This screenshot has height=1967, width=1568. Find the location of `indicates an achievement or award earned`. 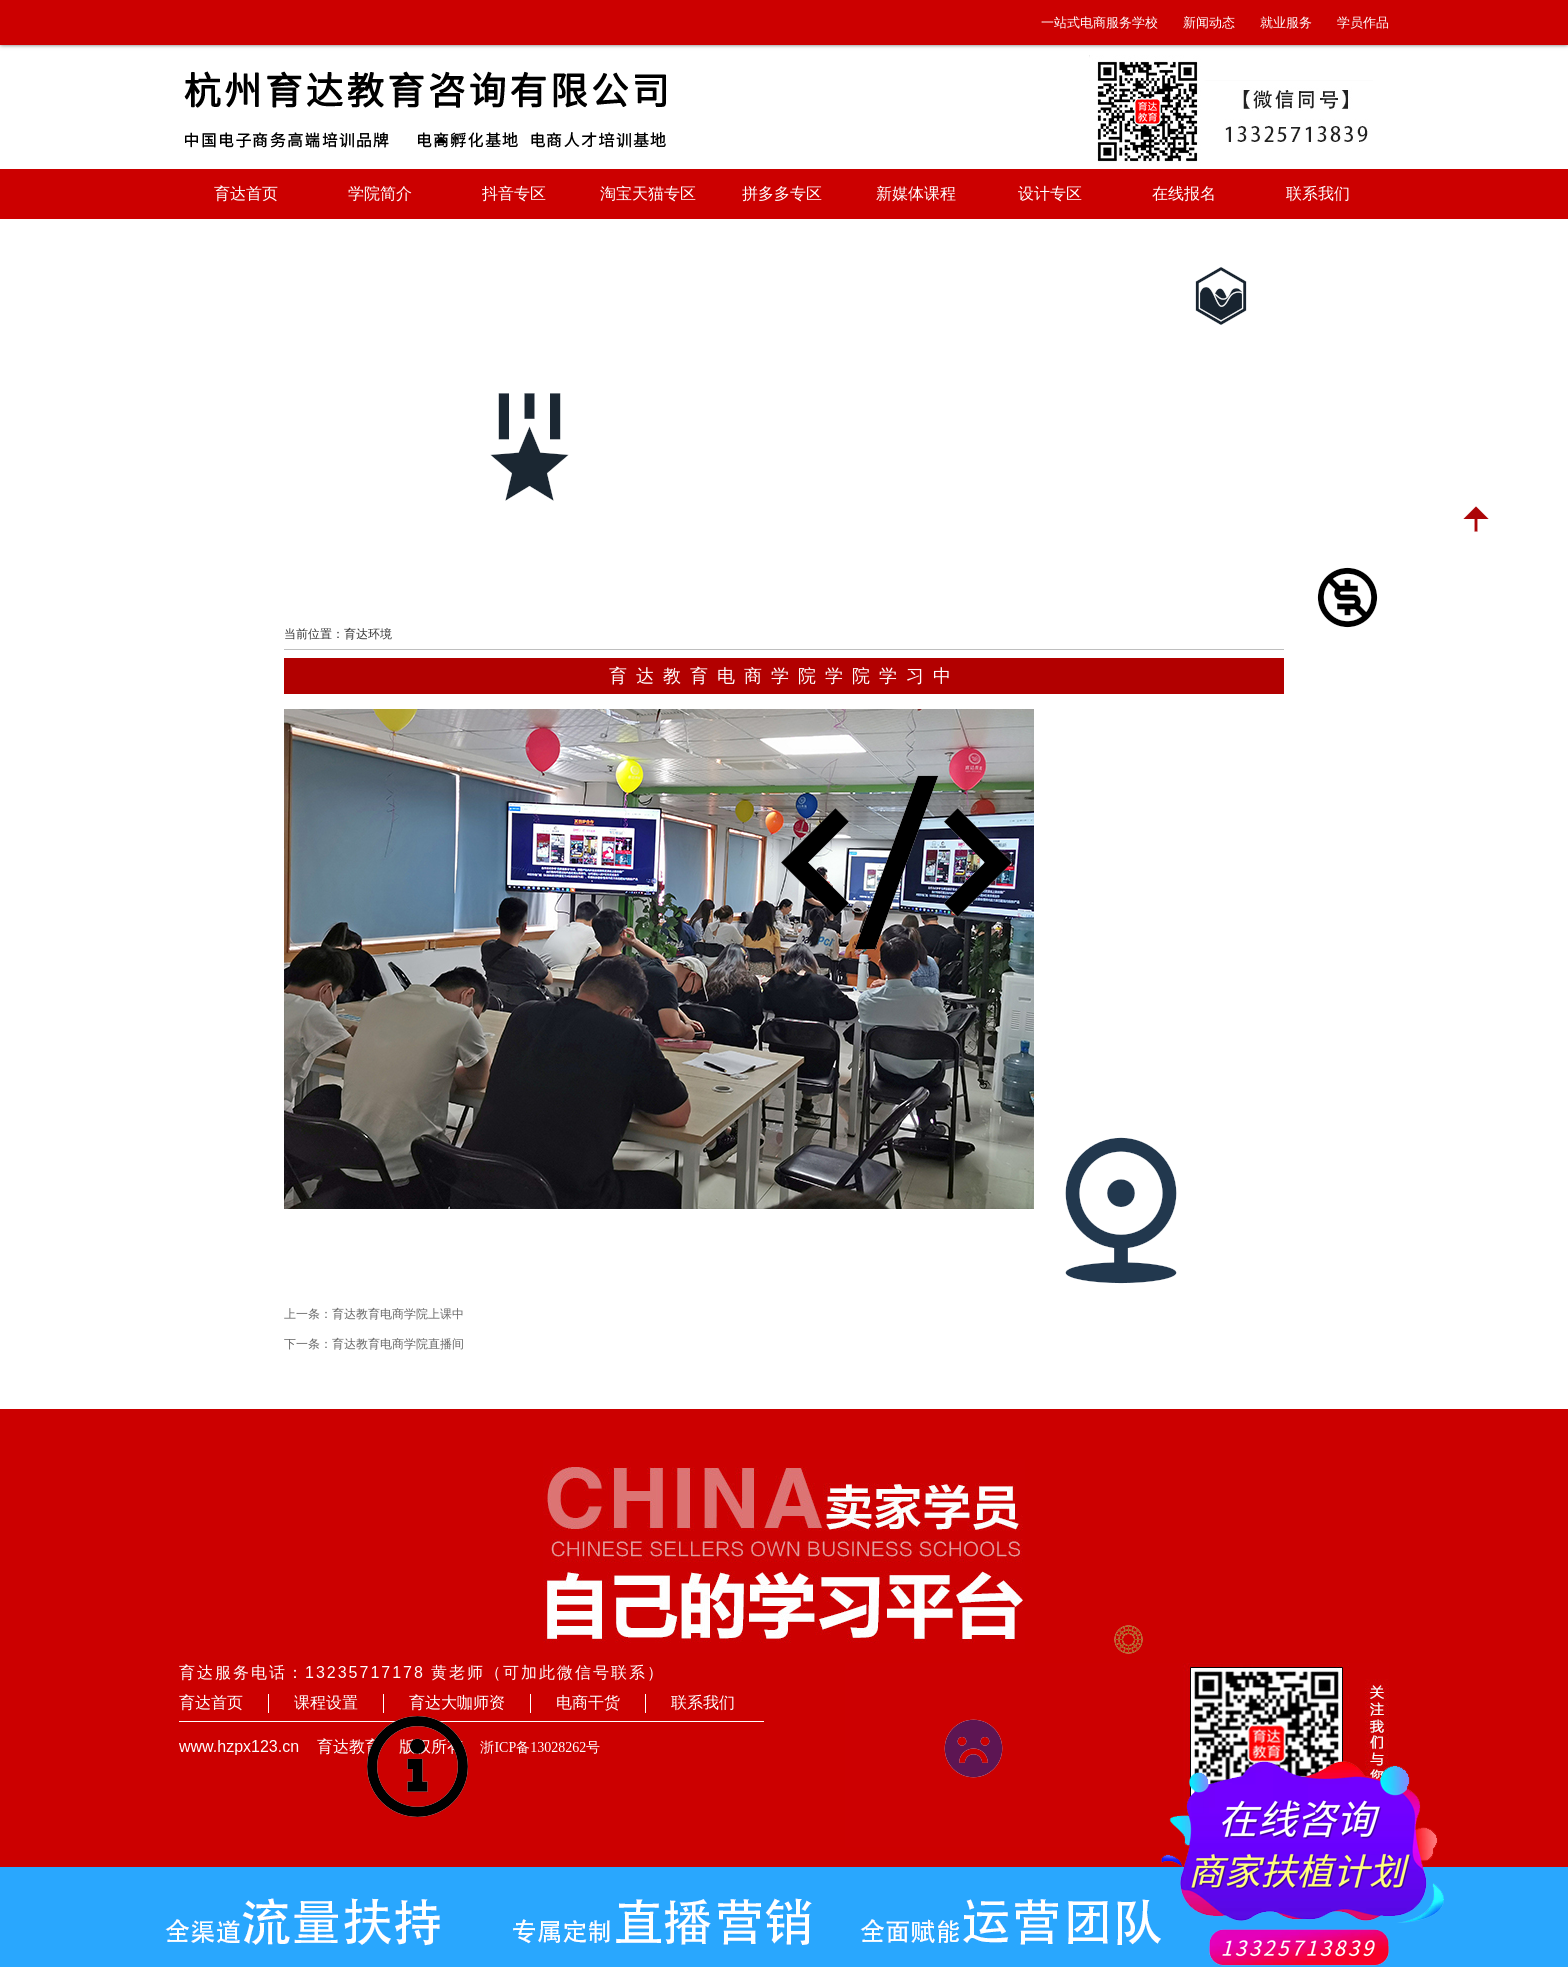

indicates an achievement or award earned is located at coordinates (529, 444).